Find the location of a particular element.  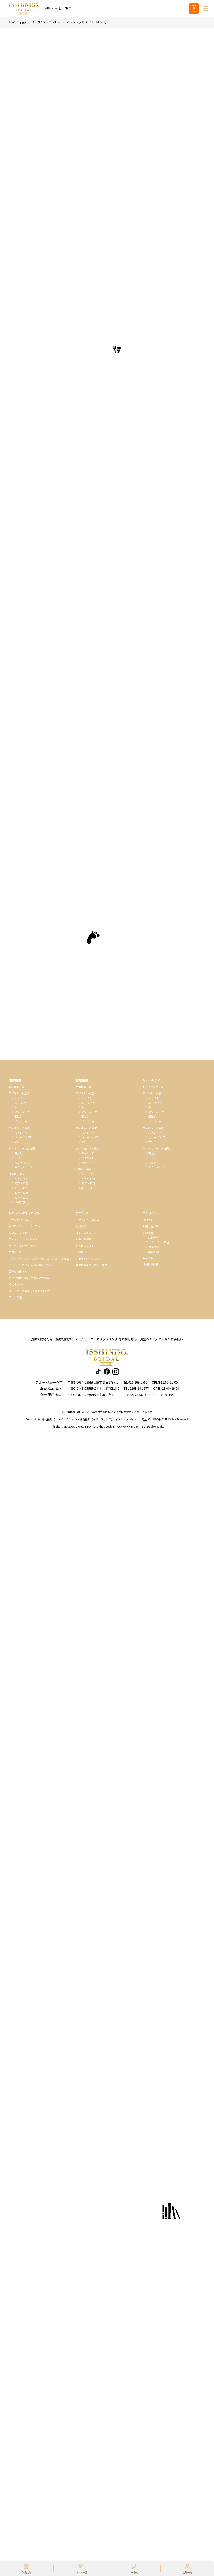

access swimming or diving activities is located at coordinates (117, 350).